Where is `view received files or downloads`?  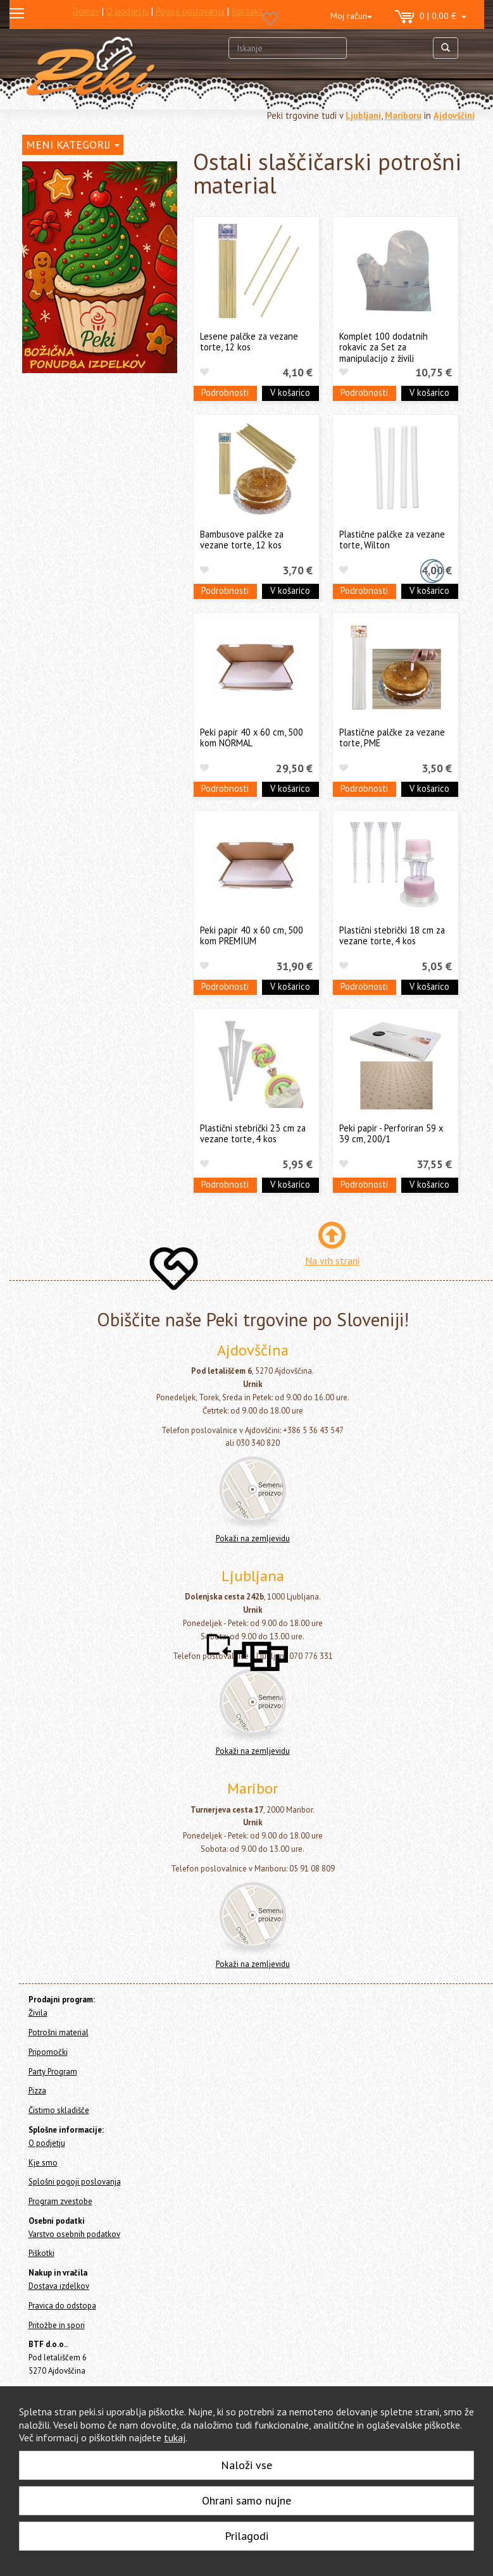 view received files or downloads is located at coordinates (218, 1644).